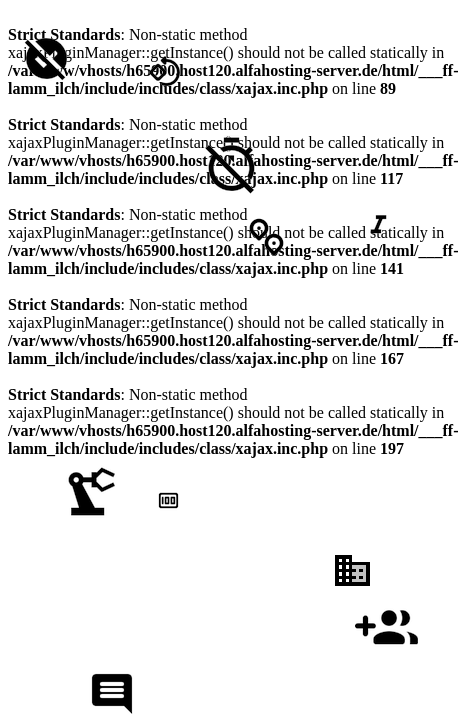  I want to click on view company or organization profile, so click(352, 570).